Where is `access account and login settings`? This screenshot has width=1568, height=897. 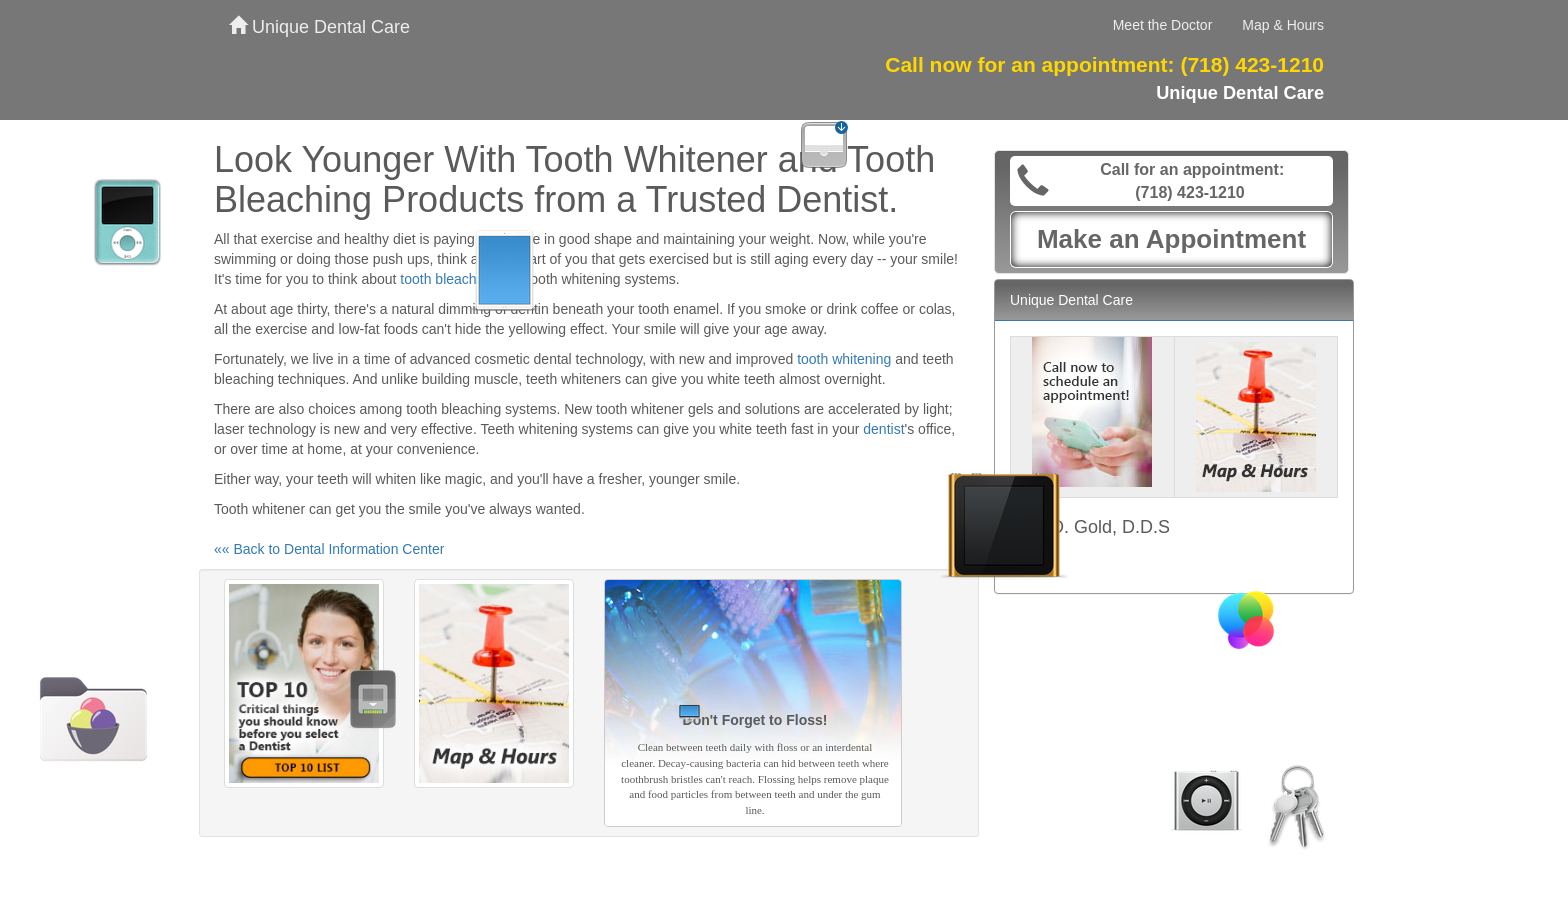 access account and login settings is located at coordinates (1297, 808).